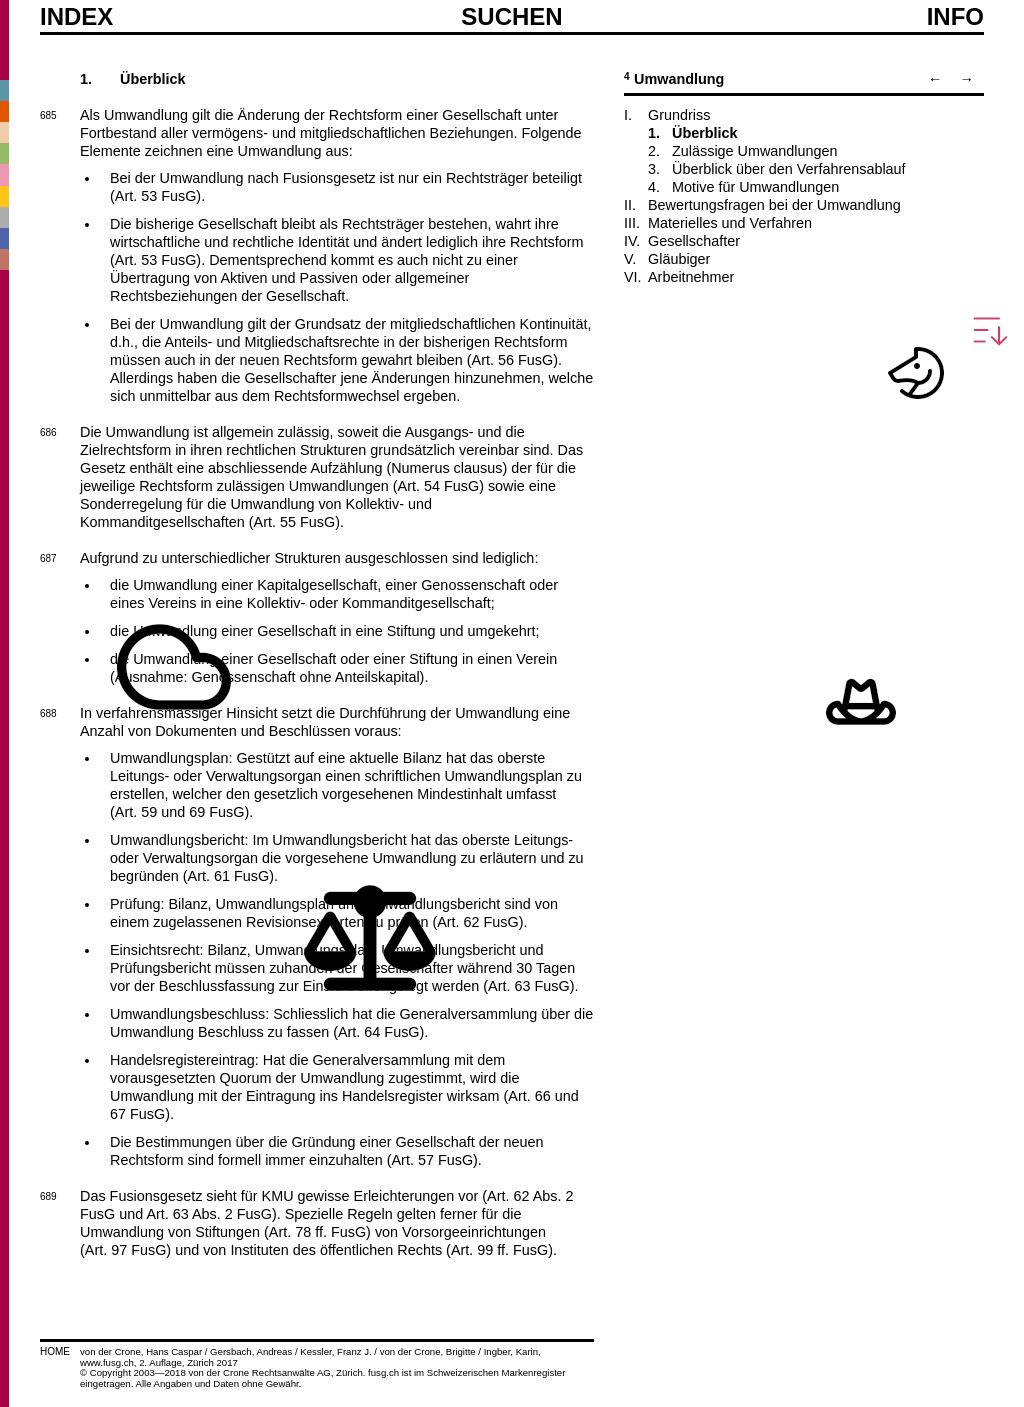 This screenshot has width=1024, height=1407. What do you see at coordinates (918, 373) in the screenshot?
I see `access equestrian or horse-related content` at bounding box center [918, 373].